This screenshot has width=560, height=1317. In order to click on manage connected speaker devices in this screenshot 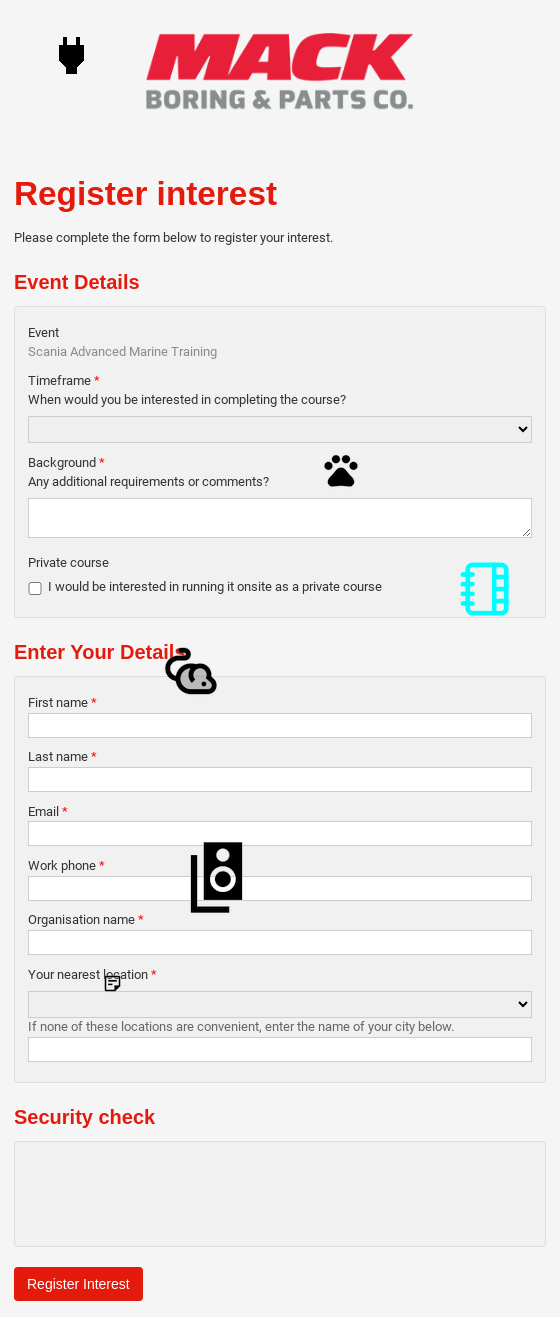, I will do `click(216, 877)`.